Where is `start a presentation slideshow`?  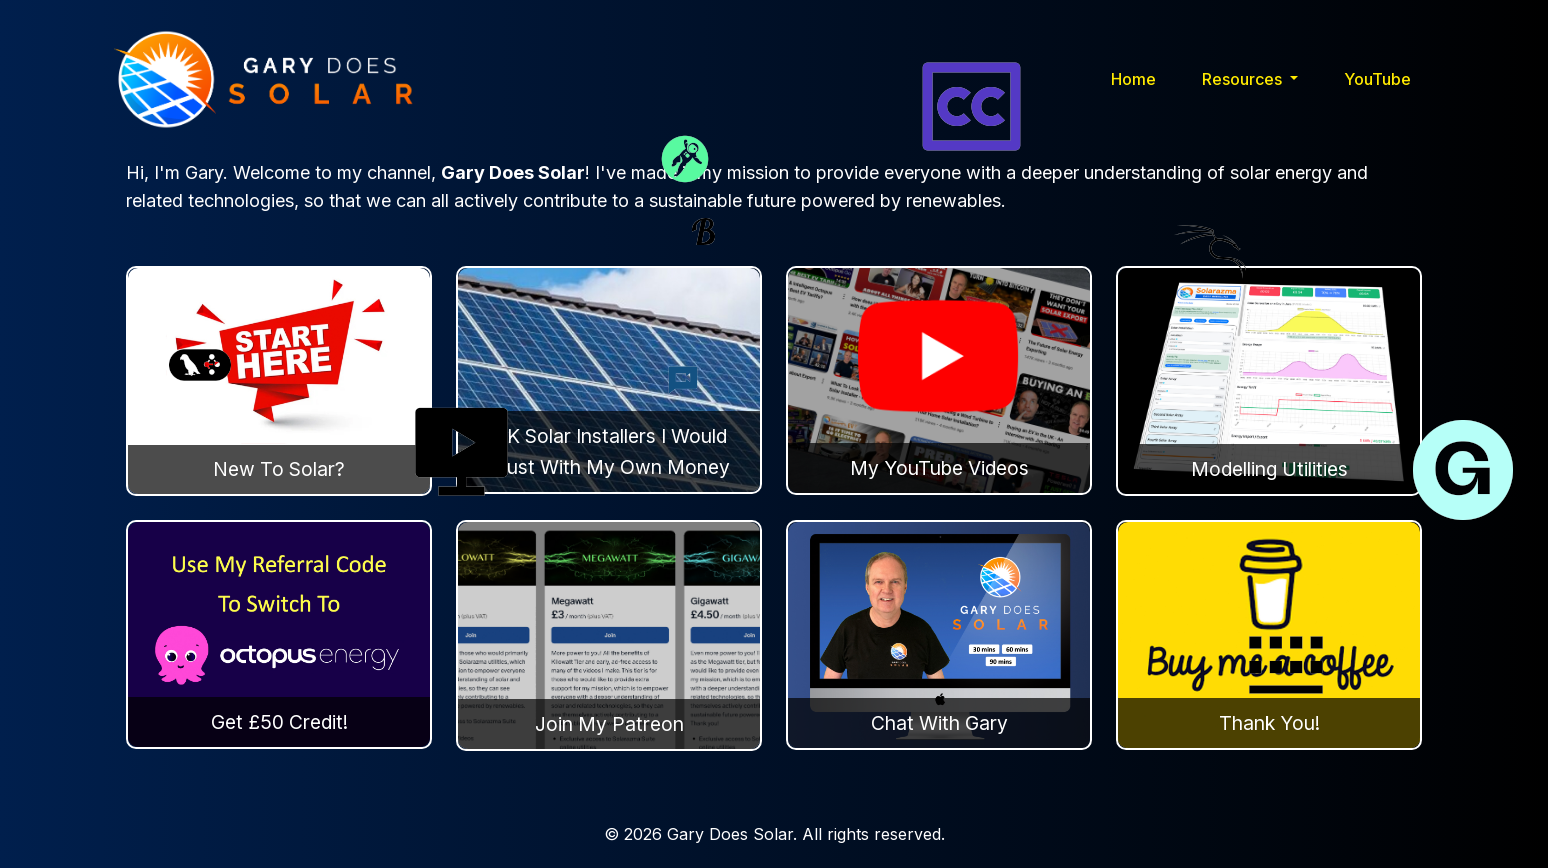
start a presentation slideshow is located at coordinates (461, 449).